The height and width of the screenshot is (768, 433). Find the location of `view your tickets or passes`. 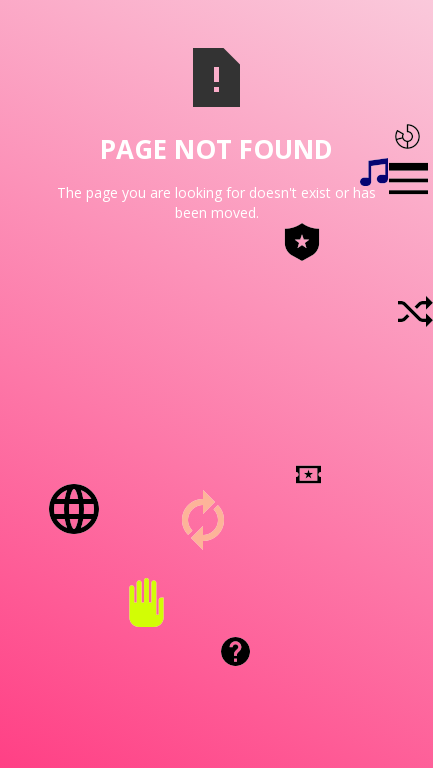

view your tickets or passes is located at coordinates (308, 474).